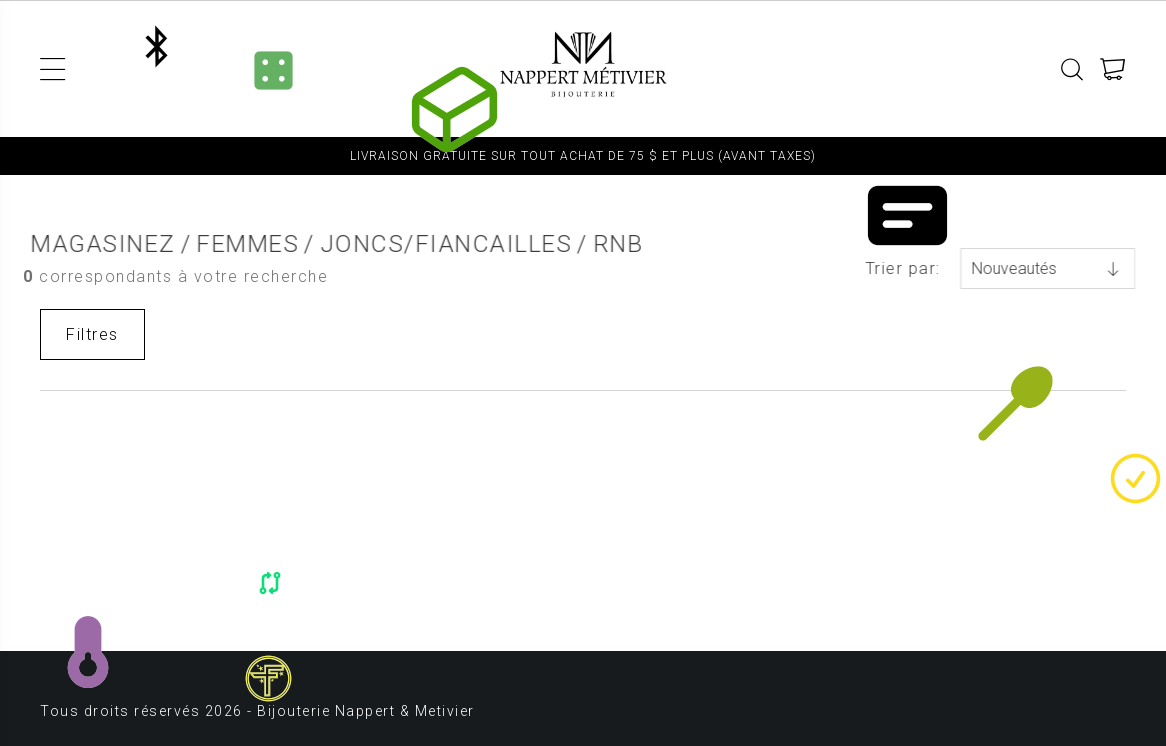 Image resolution: width=1166 pixels, height=746 pixels. What do you see at coordinates (1135, 478) in the screenshot?
I see `indicates a completed or successful action` at bounding box center [1135, 478].